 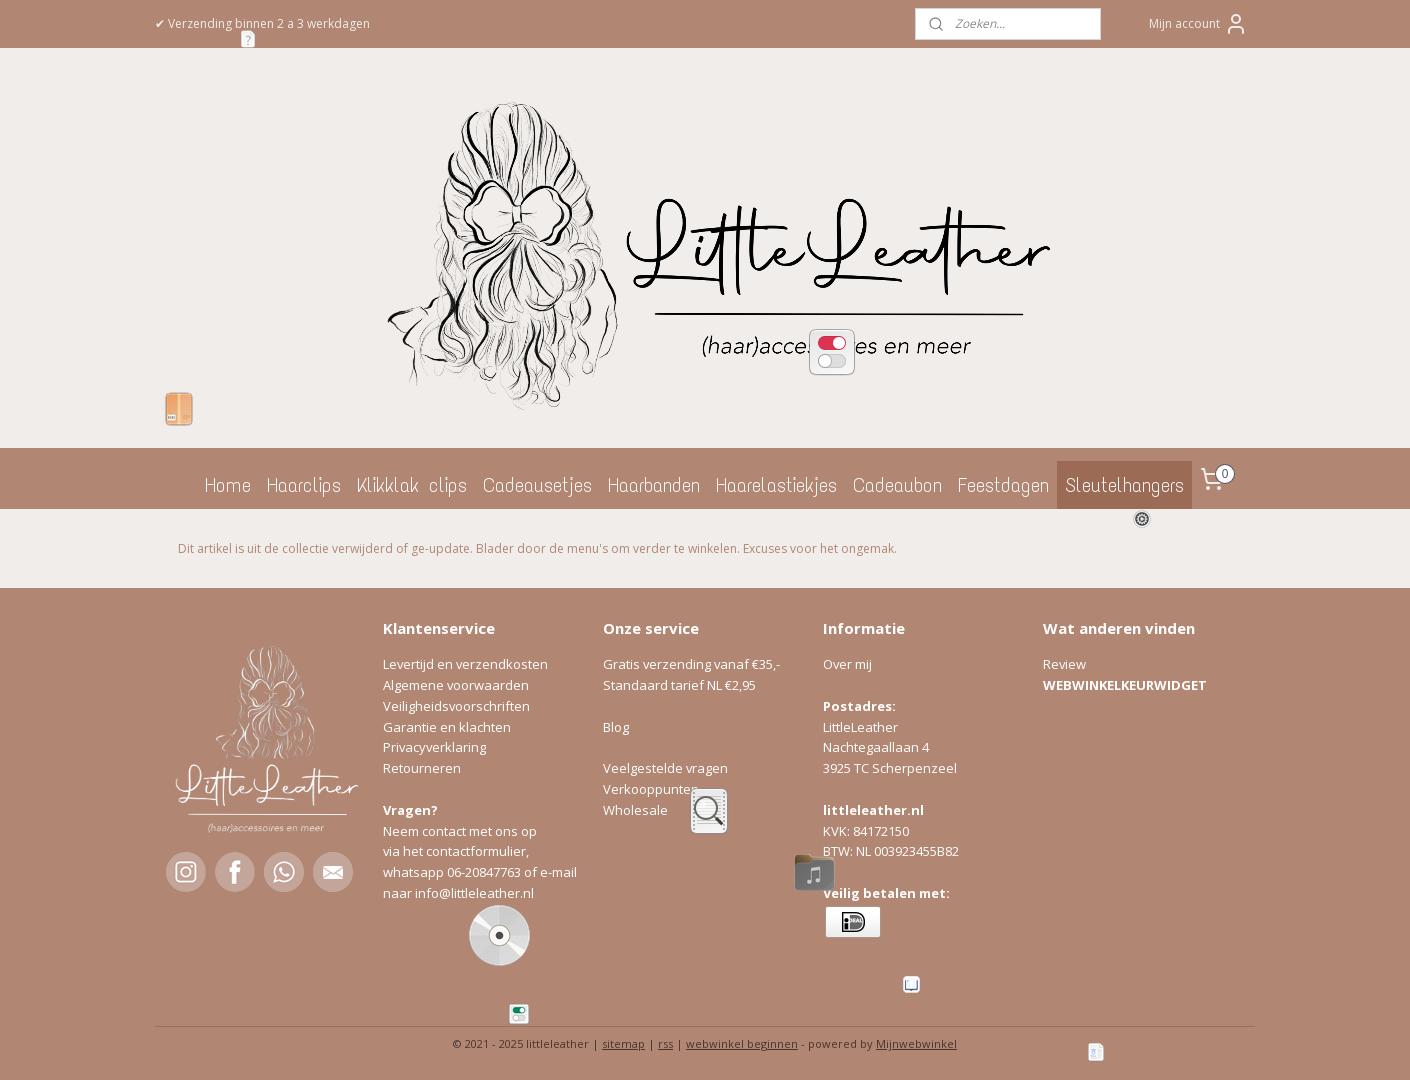 I want to click on open gnome tweaks to customize desktop settings, so click(x=519, y=1014).